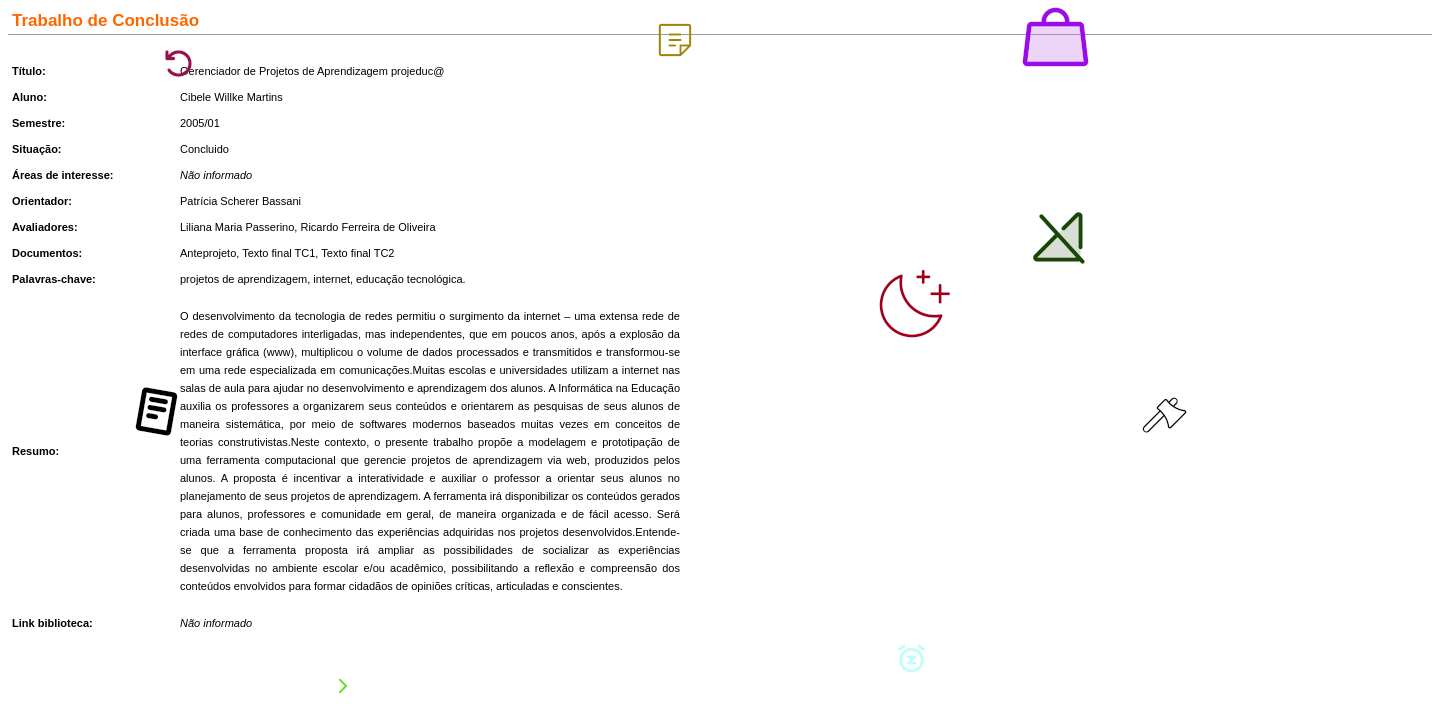 This screenshot has height=720, width=1440. I want to click on navigate to the next item or screen, so click(343, 686).